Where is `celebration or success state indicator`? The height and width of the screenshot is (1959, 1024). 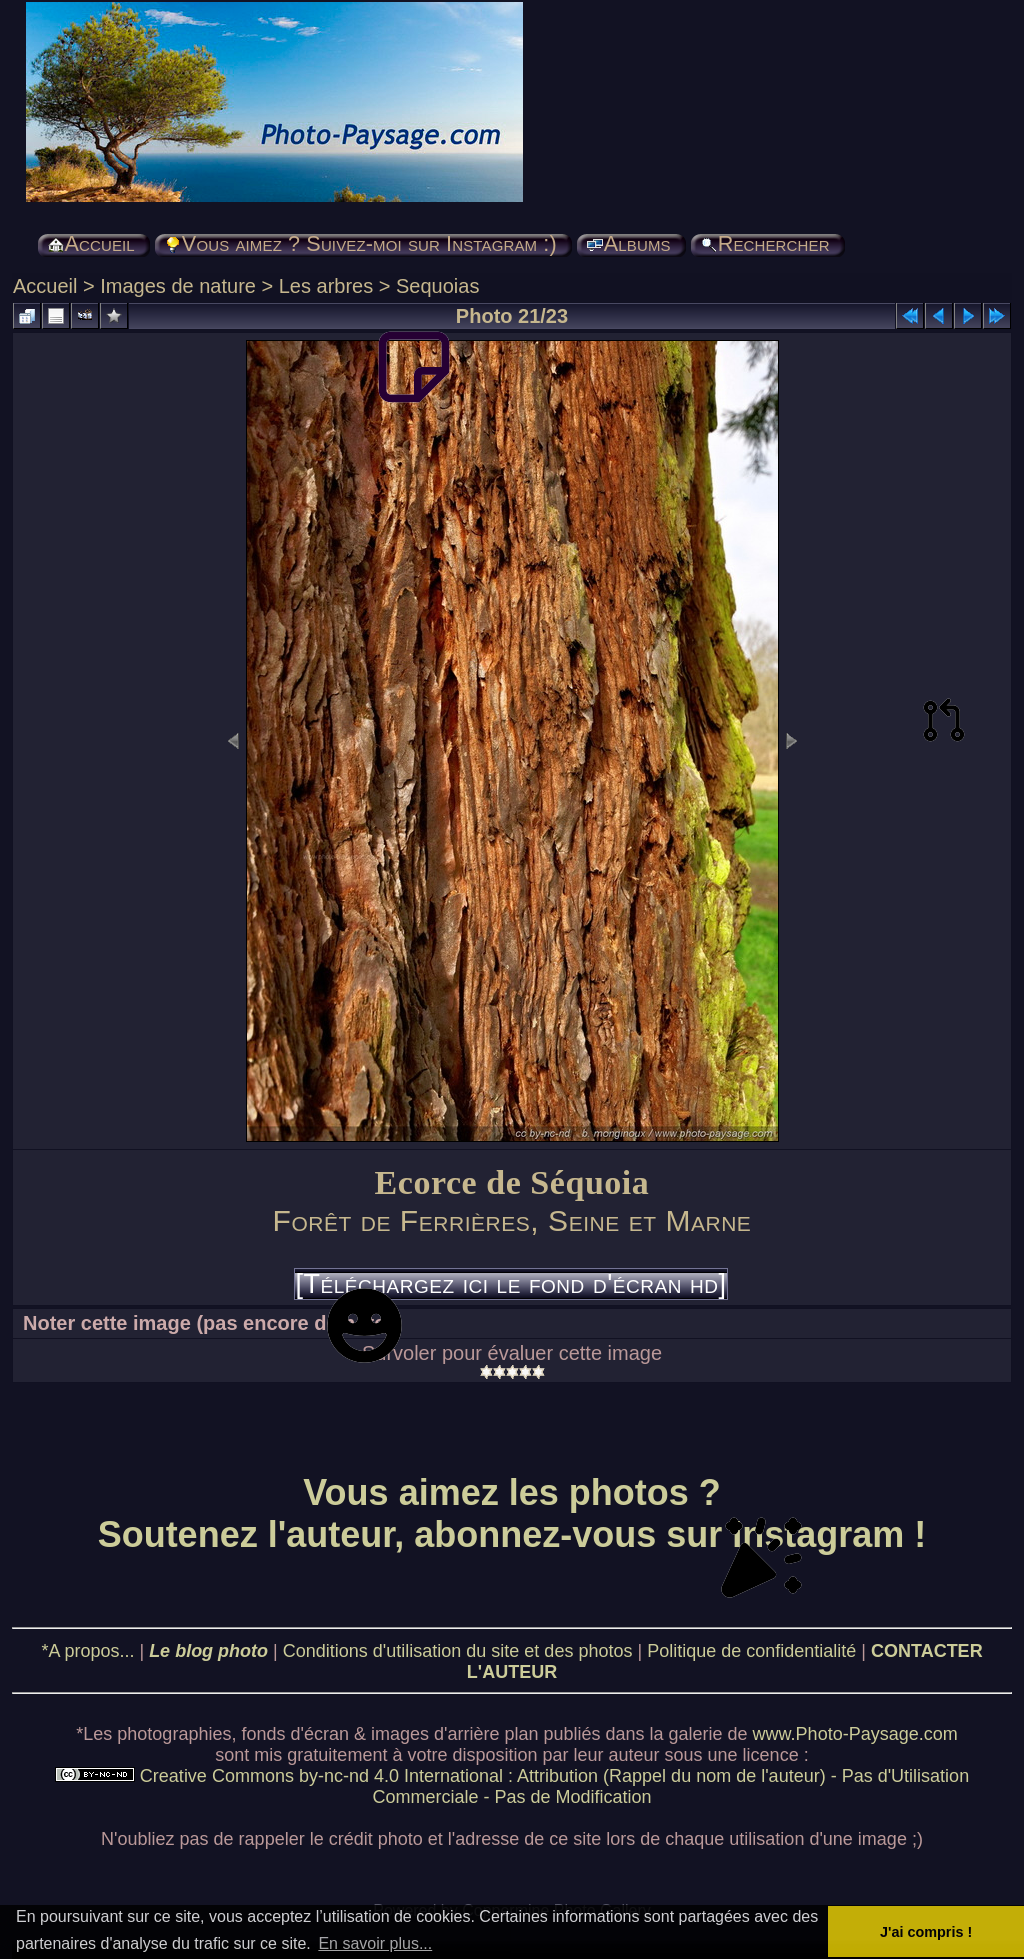 celebration or success state indicator is located at coordinates (763, 1555).